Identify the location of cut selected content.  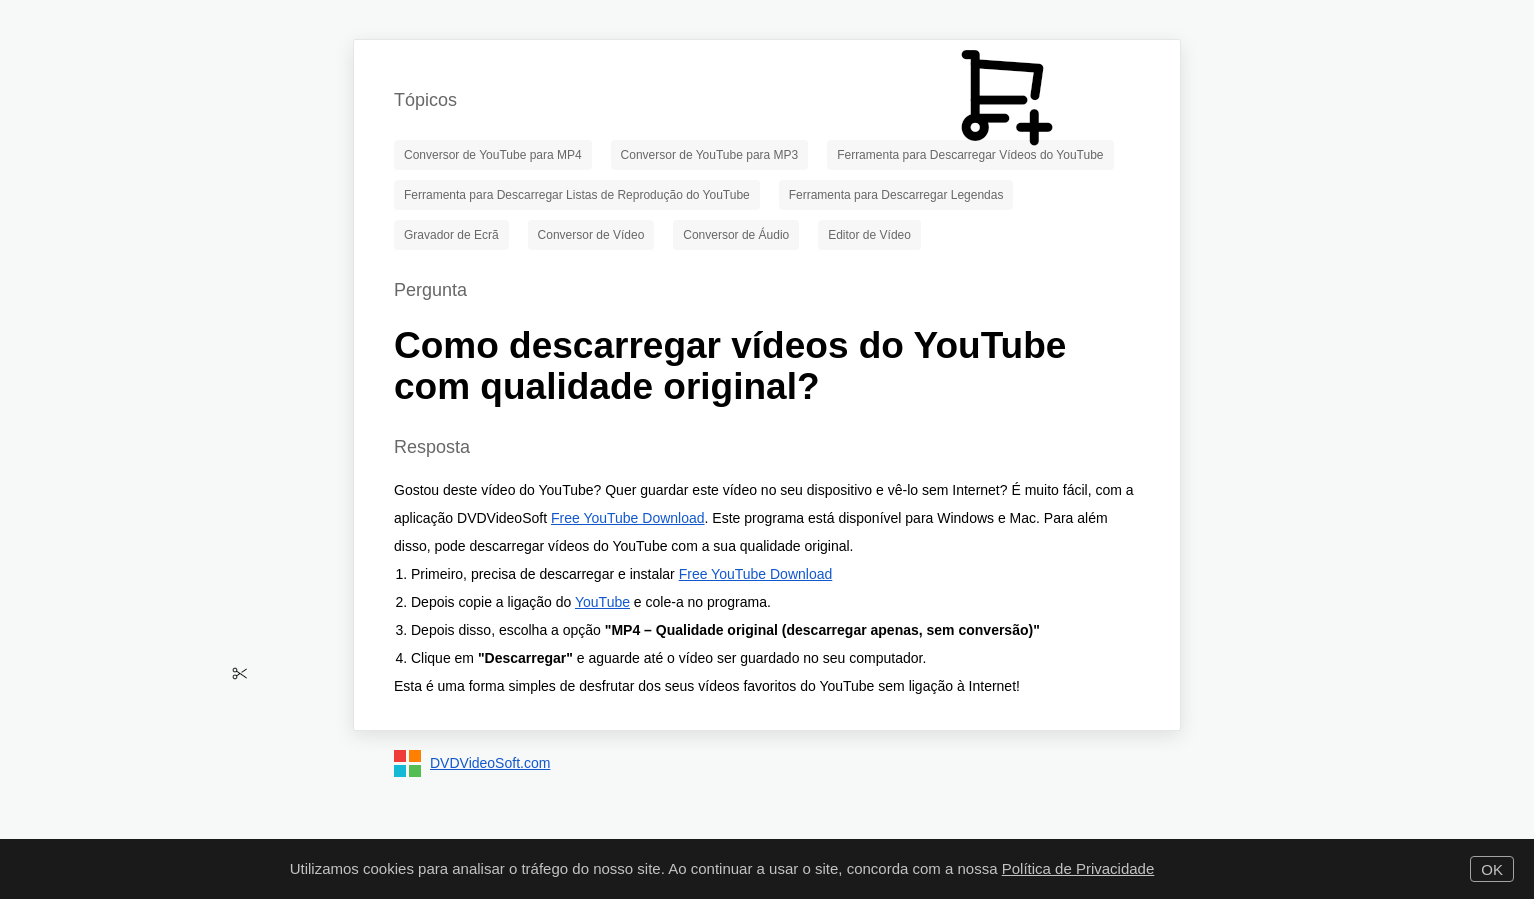
(239, 673).